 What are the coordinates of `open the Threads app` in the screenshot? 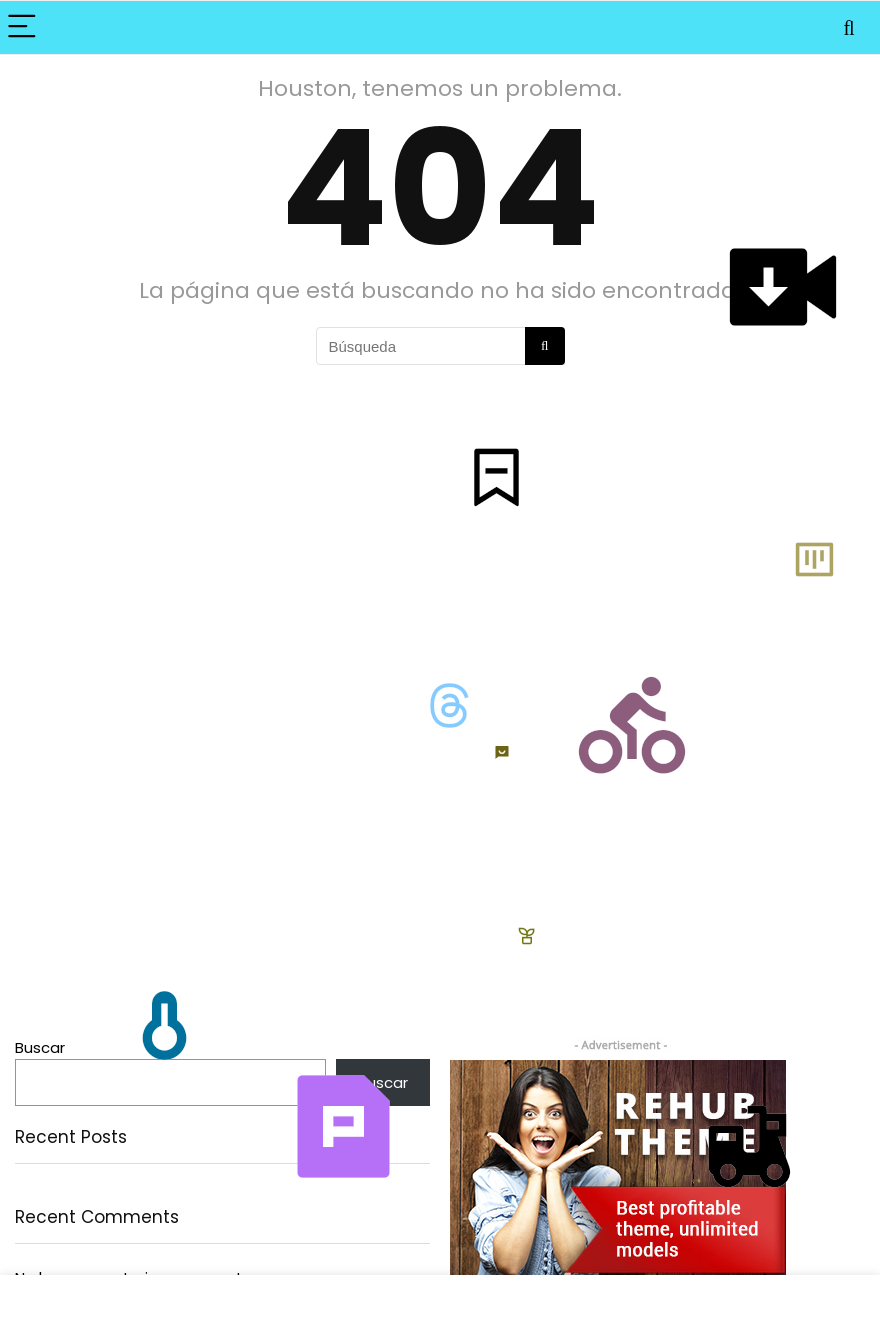 It's located at (449, 705).